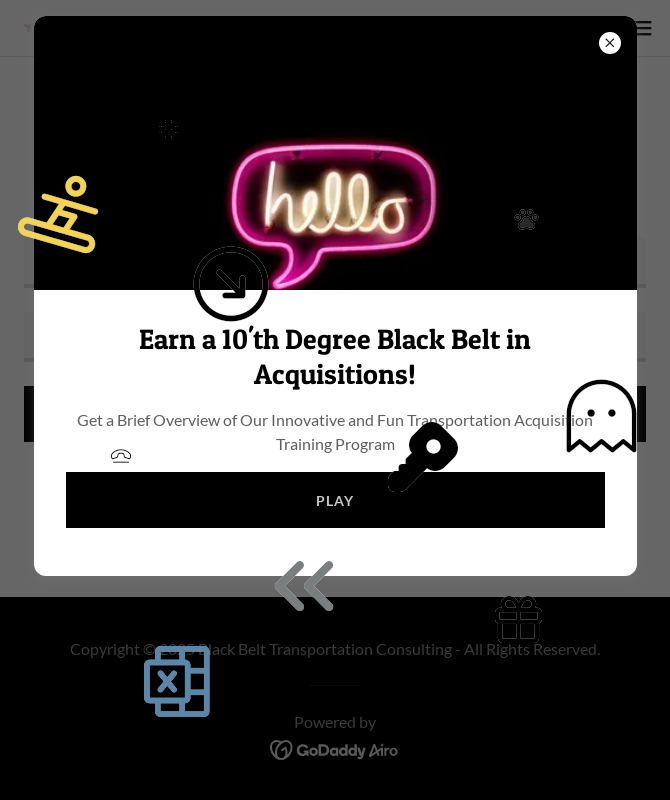 The width and height of the screenshot is (670, 800). Describe the element at coordinates (231, 284) in the screenshot. I see `navigate to the next section below` at that location.